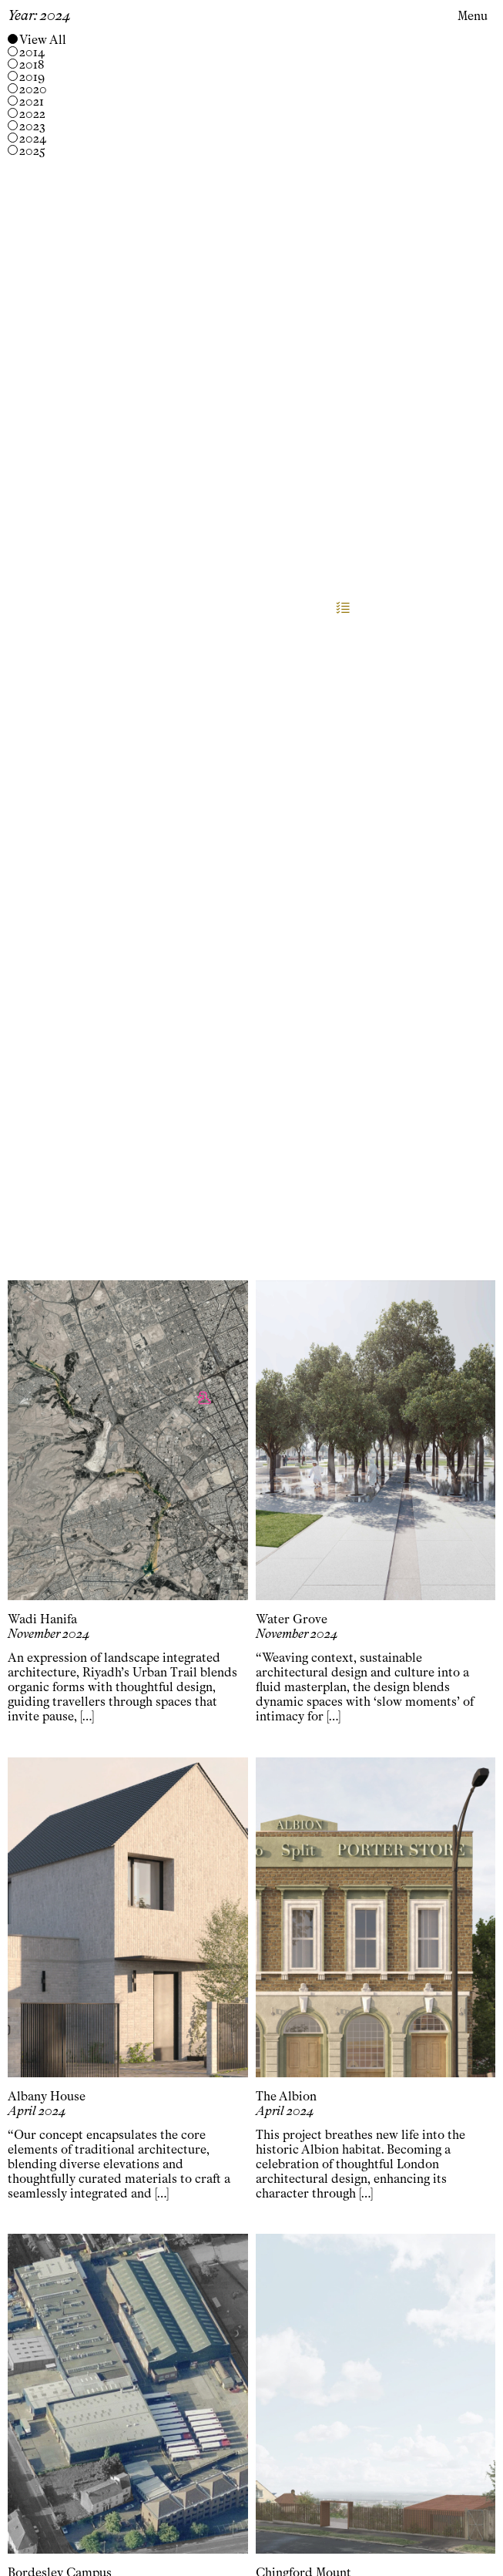 Image resolution: width=503 pixels, height=2576 pixels. I want to click on view or manage your task checklist, so click(342, 607).